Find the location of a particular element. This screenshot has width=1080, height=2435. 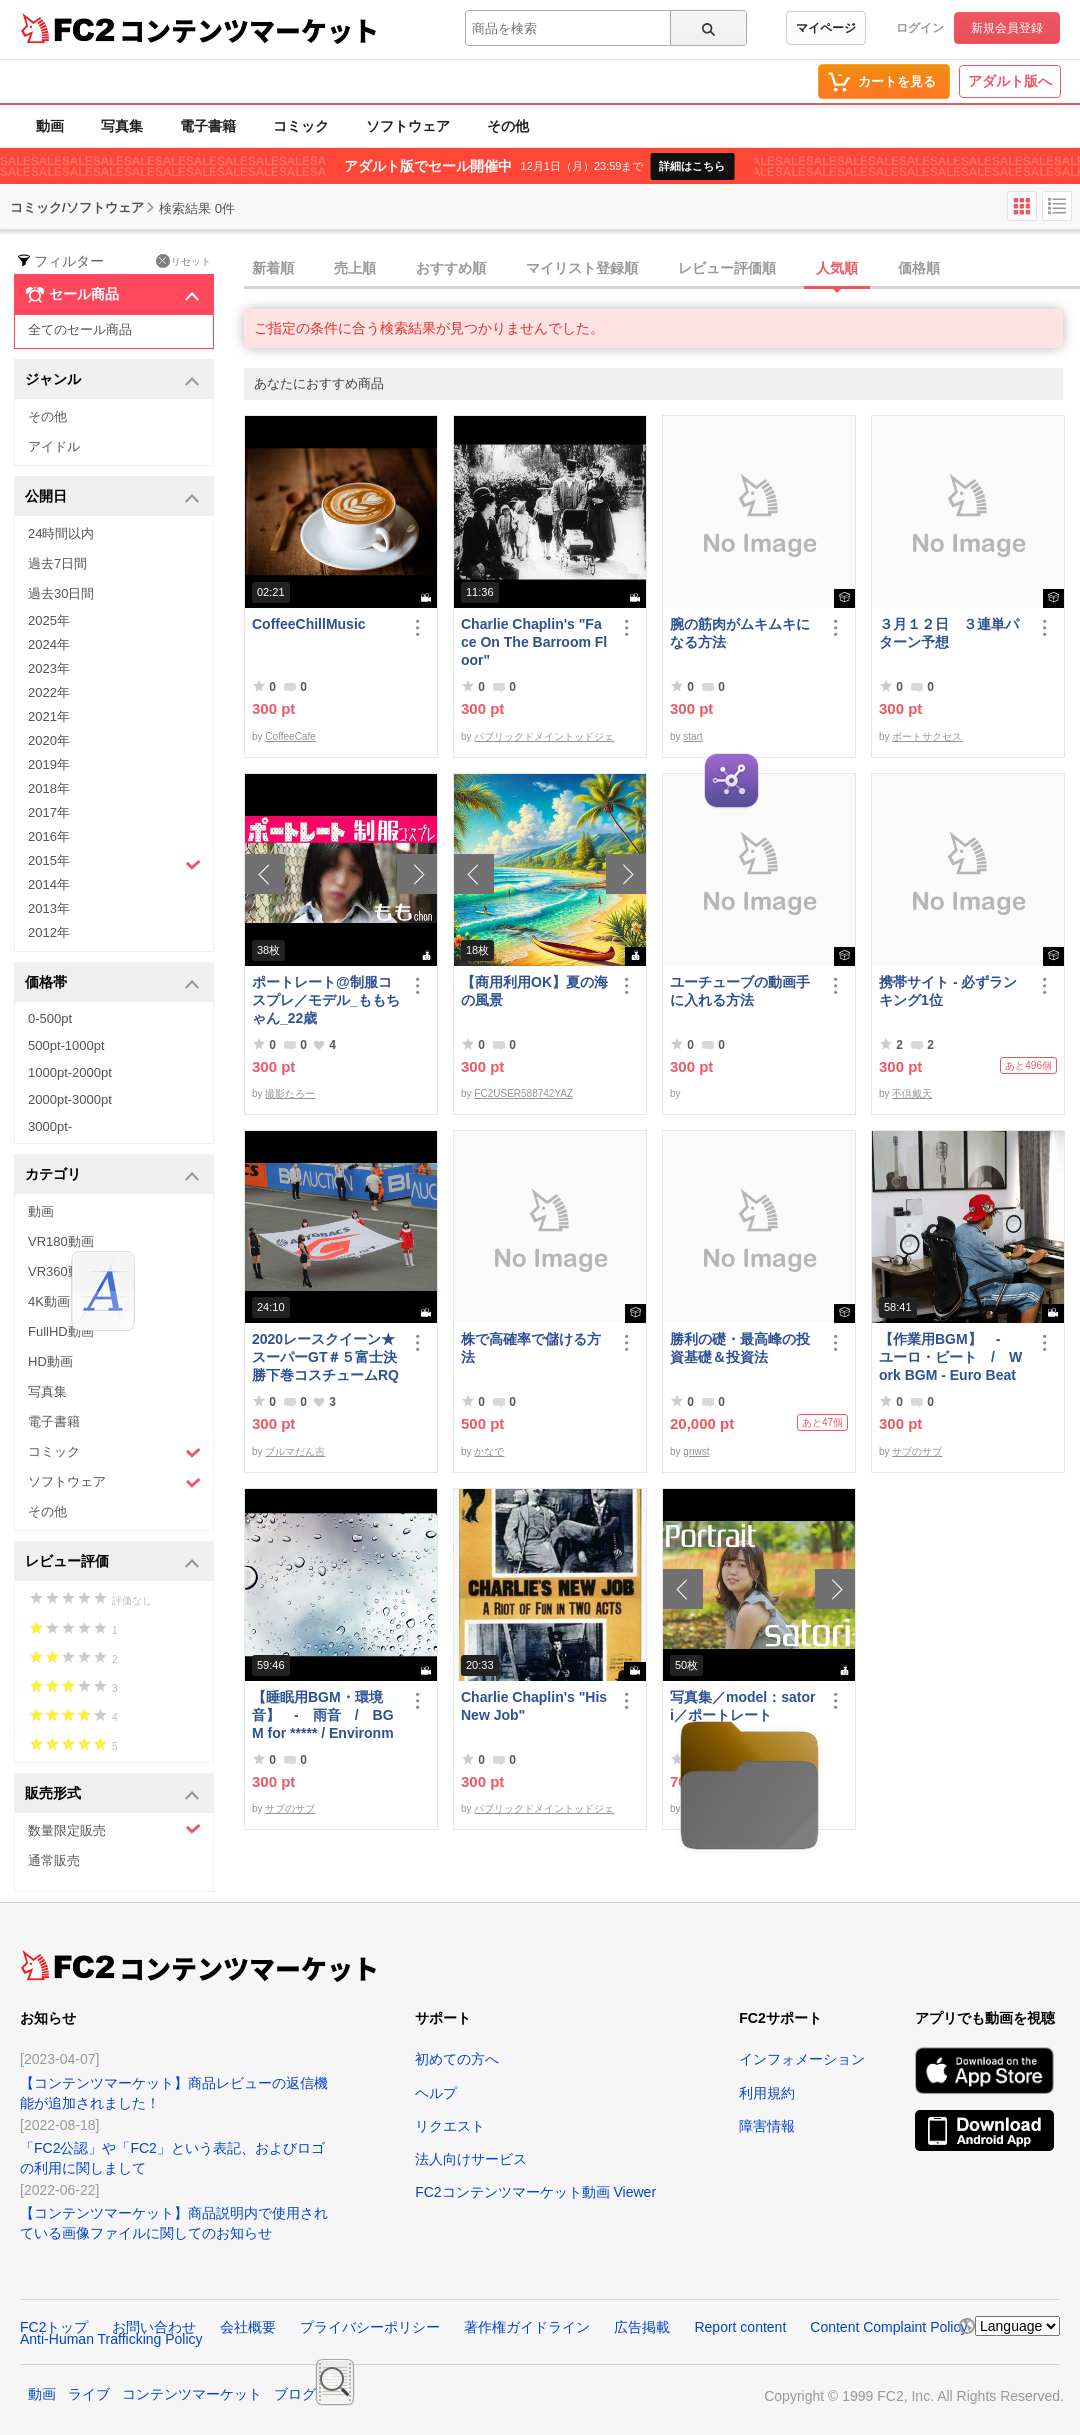

open the log viewer application is located at coordinates (335, 2382).